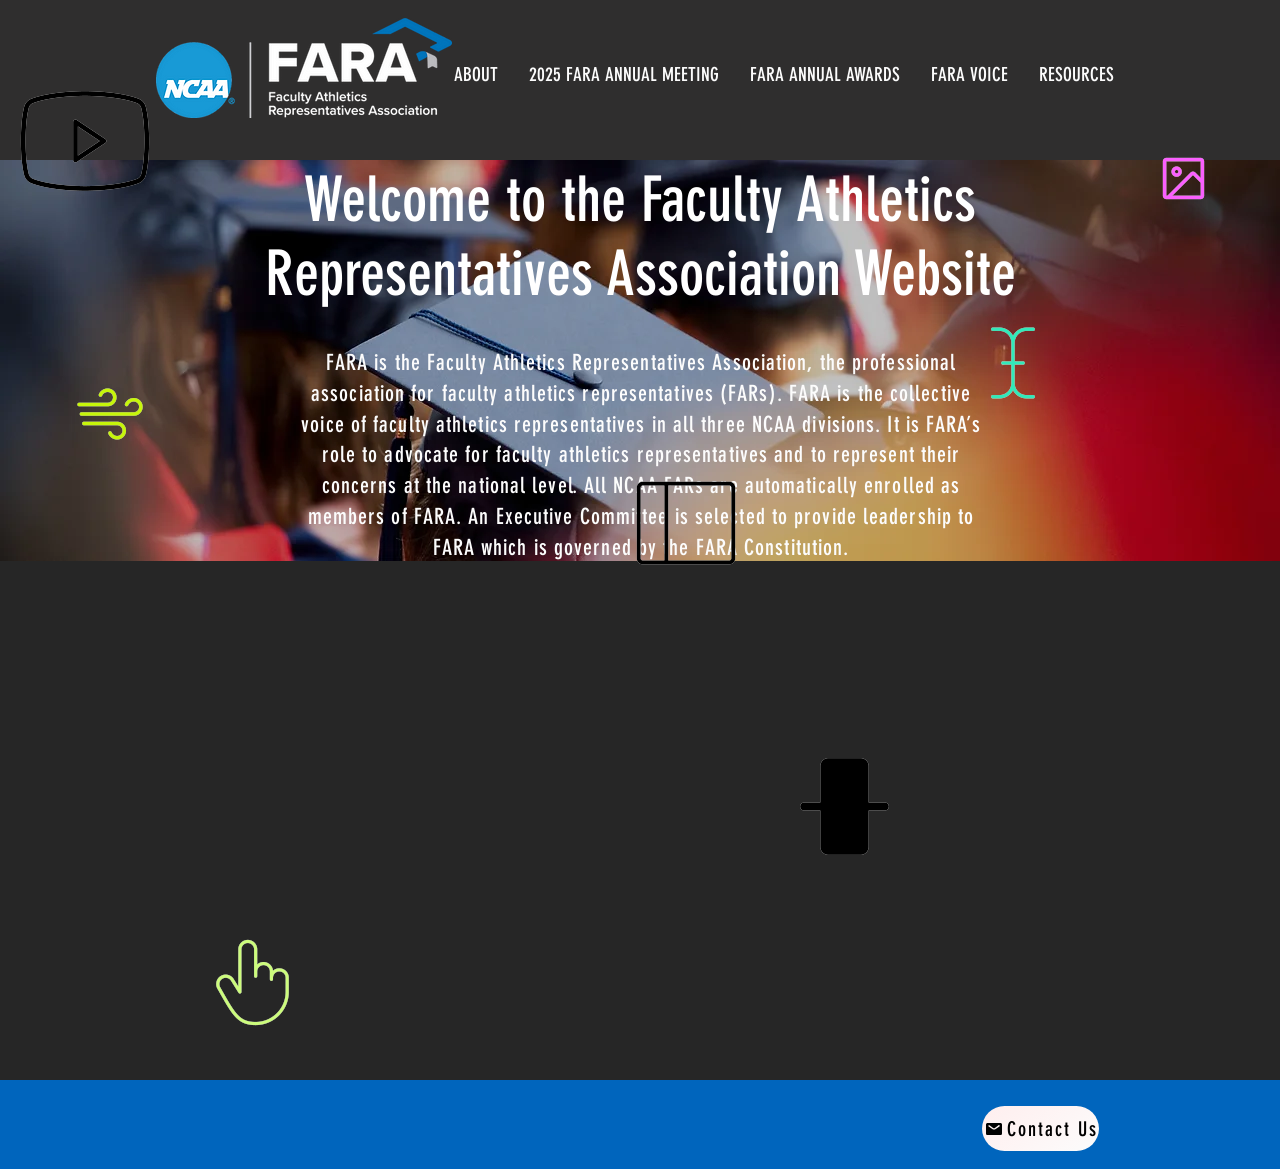 Image resolution: width=1280 pixels, height=1169 pixels. Describe the element at coordinates (1013, 363) in the screenshot. I see `text input field is active` at that location.